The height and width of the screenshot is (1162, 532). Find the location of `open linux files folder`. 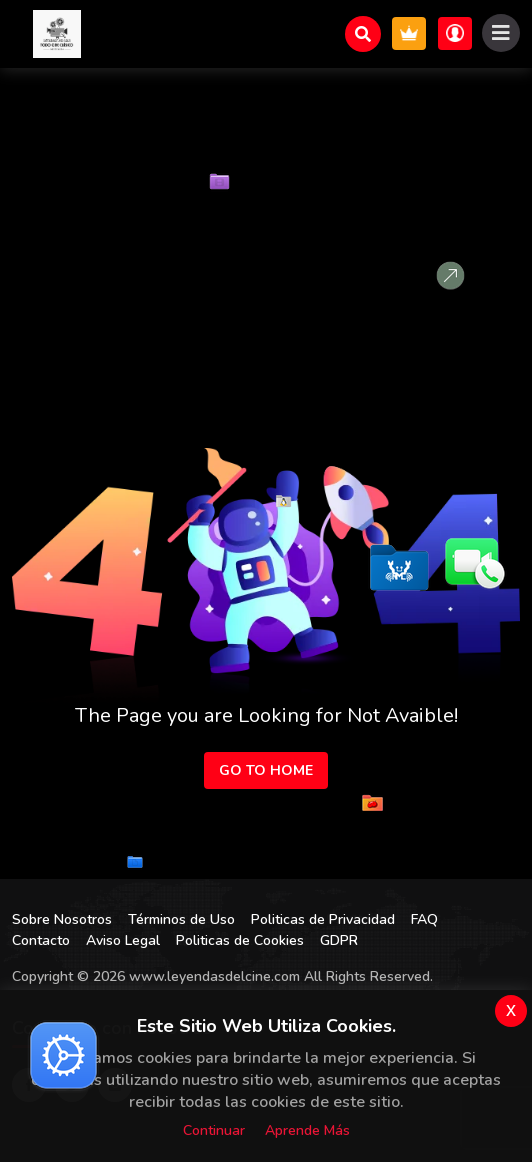

open linux files folder is located at coordinates (283, 501).